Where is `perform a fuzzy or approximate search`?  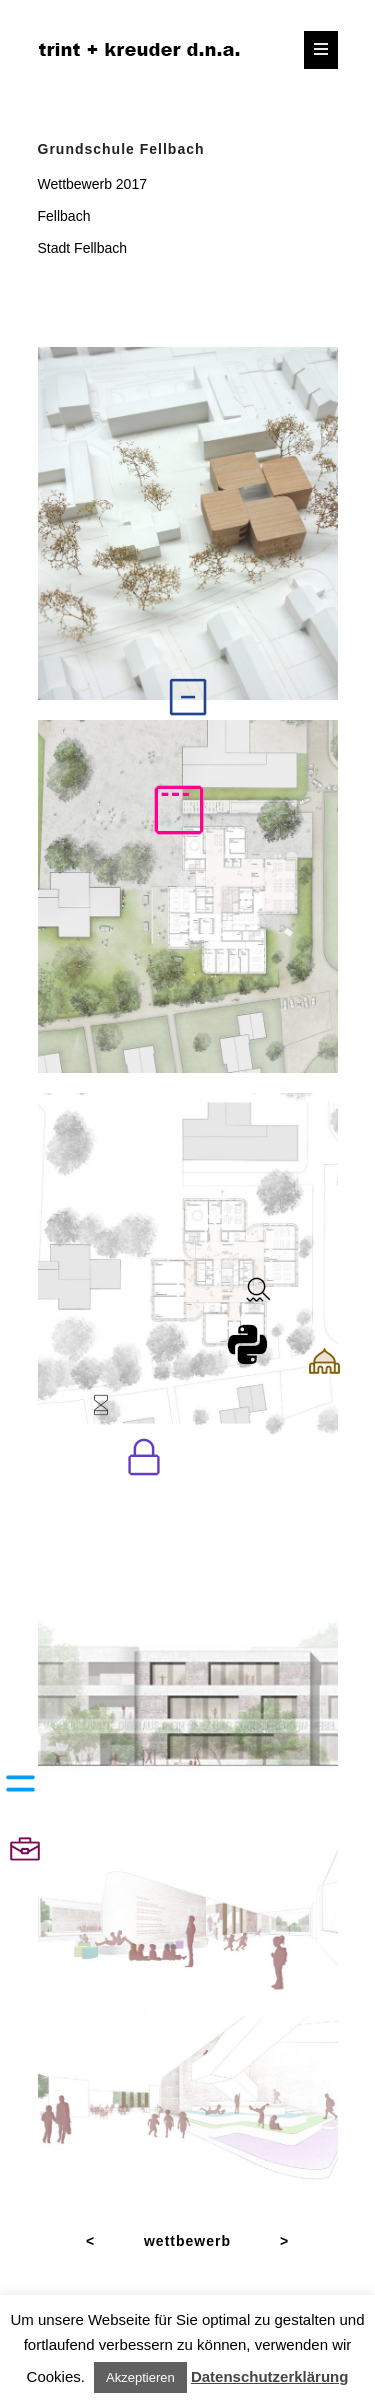 perform a fuzzy or approximate search is located at coordinates (259, 1289).